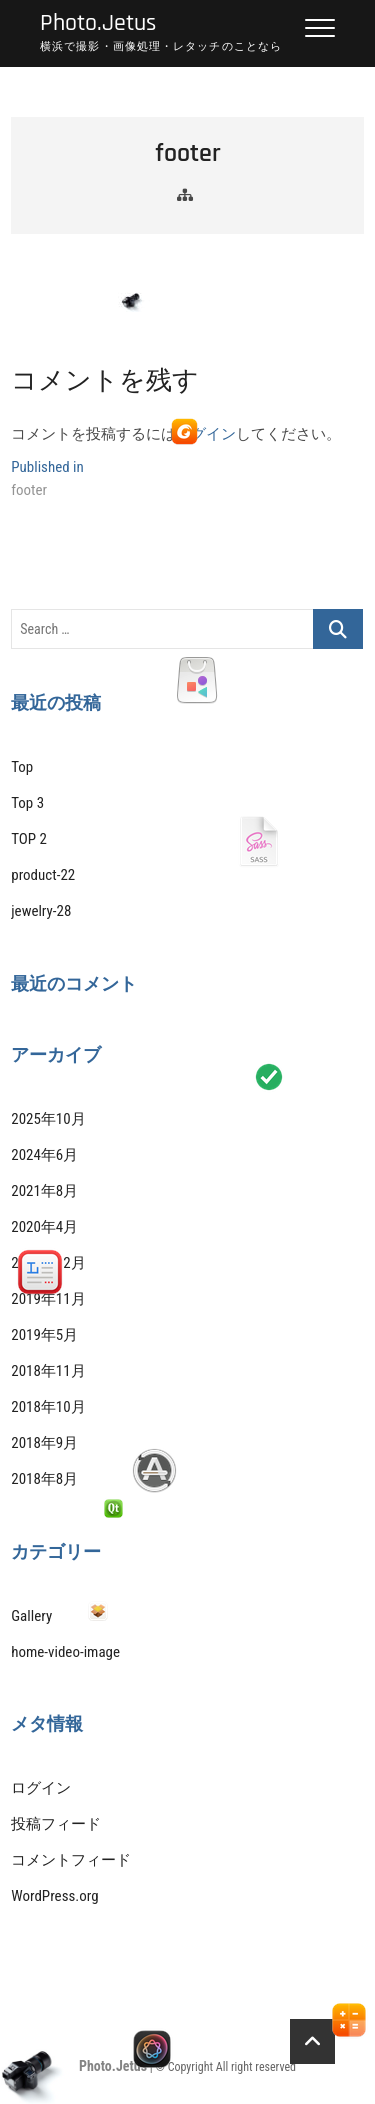  I want to click on launch qt creator for ubuntu development, so click(113, 1508).